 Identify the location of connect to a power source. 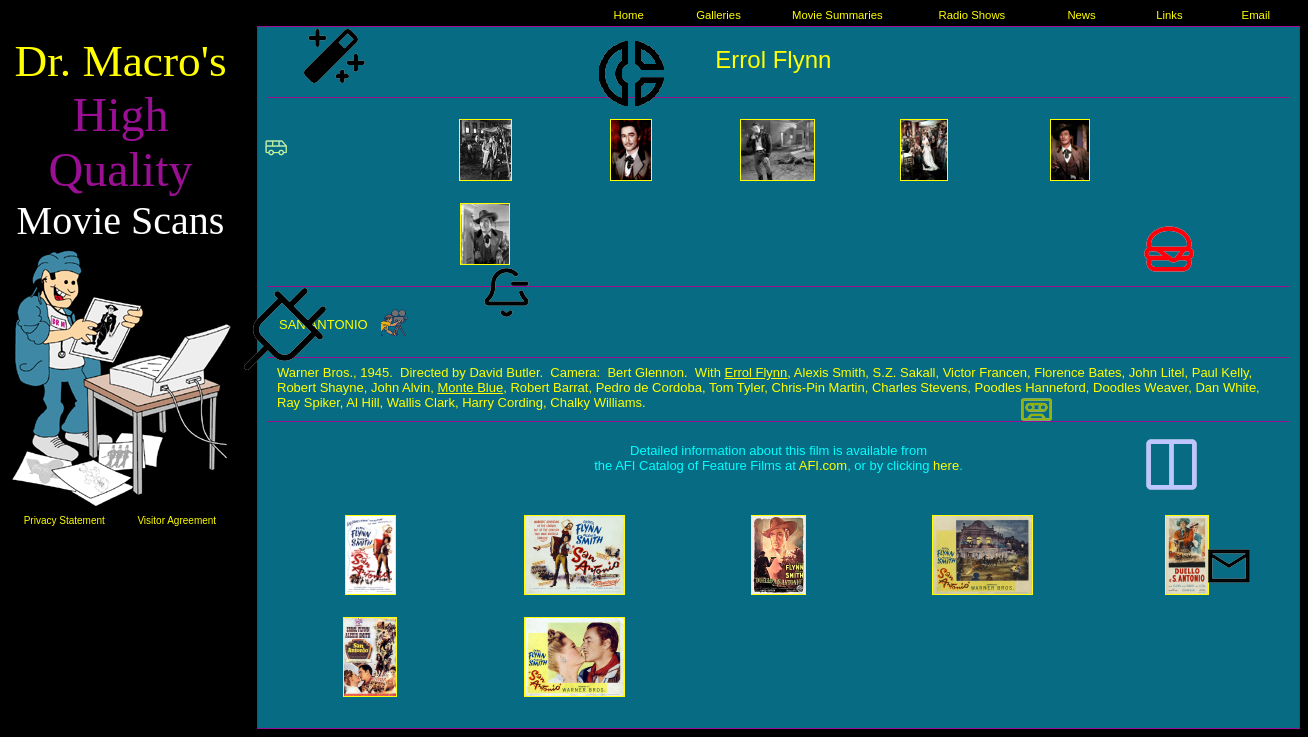
(283, 330).